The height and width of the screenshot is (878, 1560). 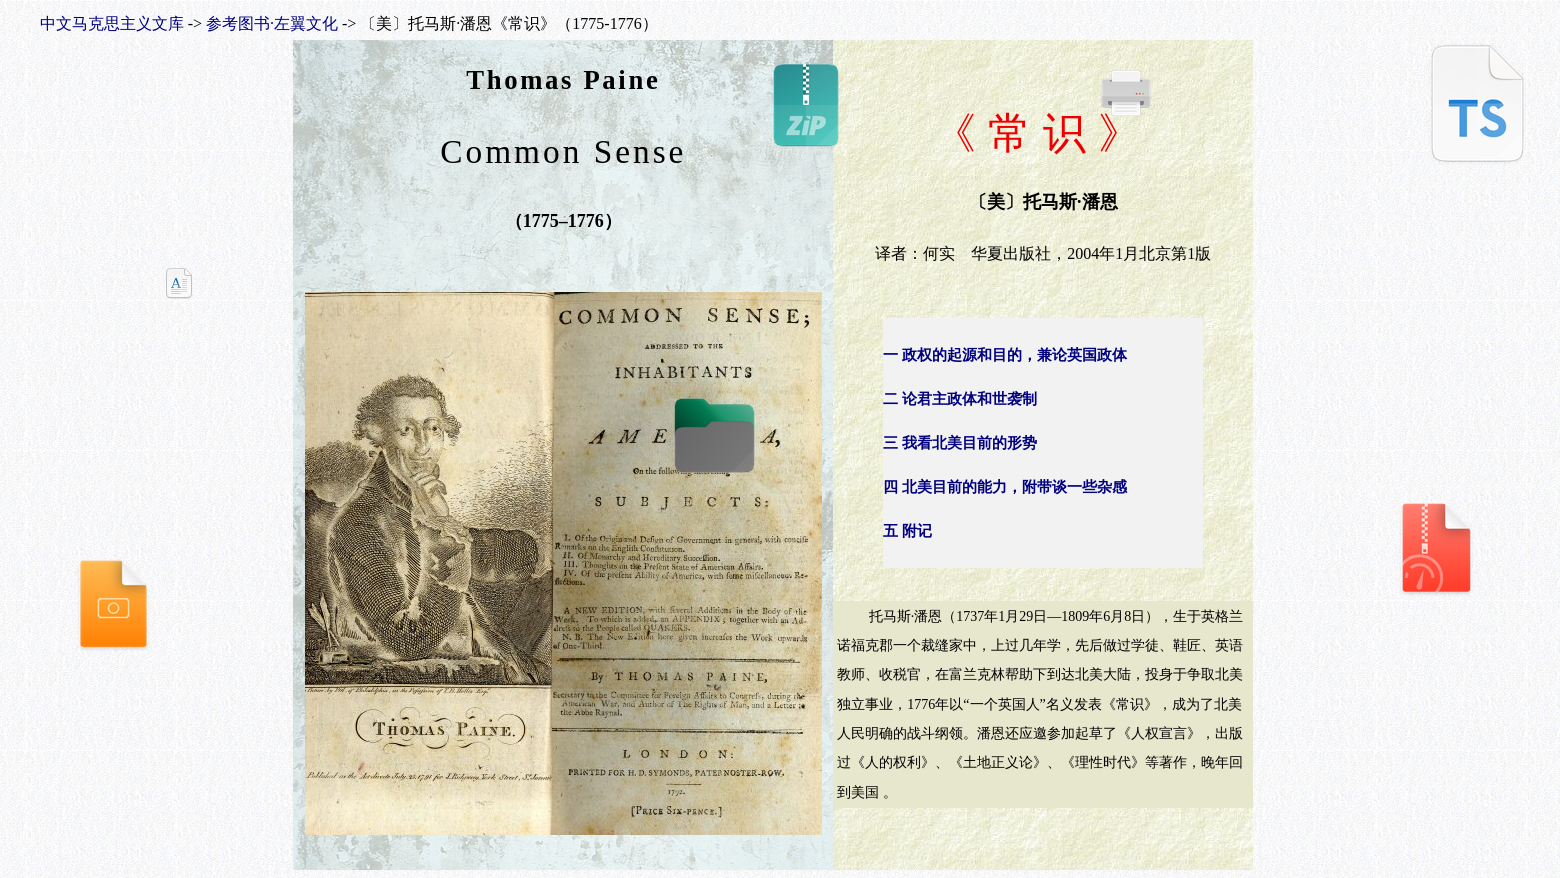 I want to click on open or extract a compressed zip file, so click(x=806, y=105).